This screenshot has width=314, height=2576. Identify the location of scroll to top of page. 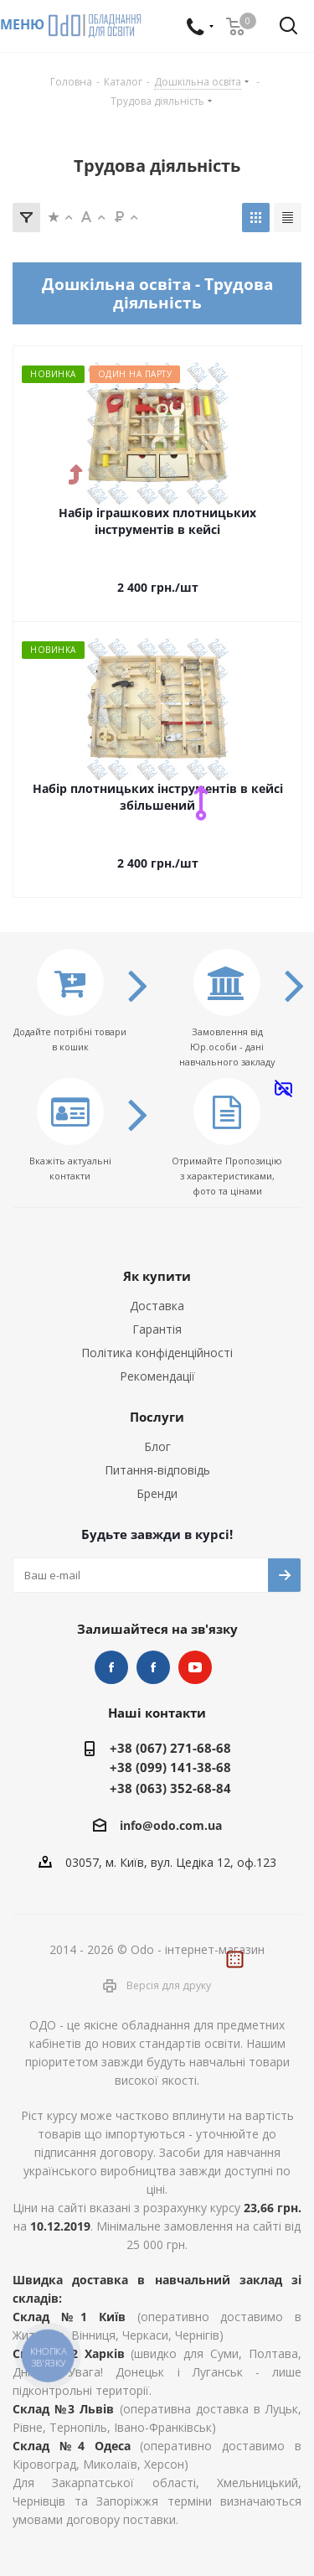
(201, 803).